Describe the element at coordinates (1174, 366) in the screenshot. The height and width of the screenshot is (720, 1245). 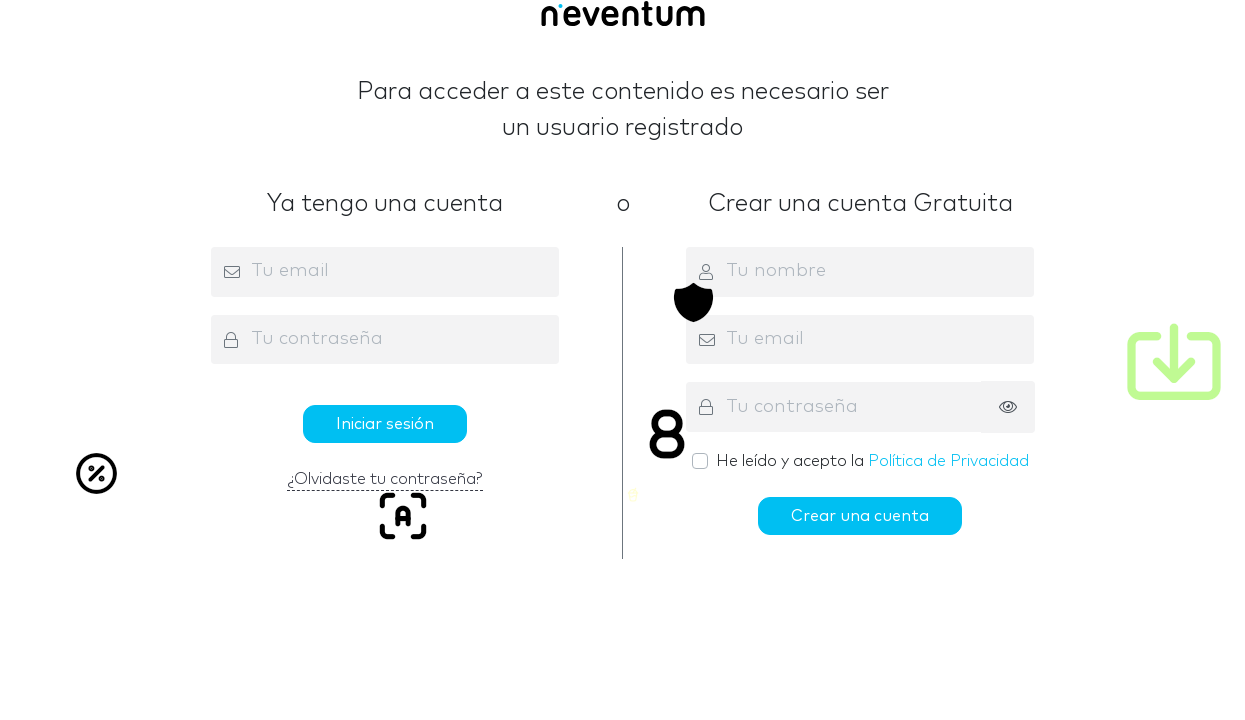
I see `import a file or data into the app` at that location.